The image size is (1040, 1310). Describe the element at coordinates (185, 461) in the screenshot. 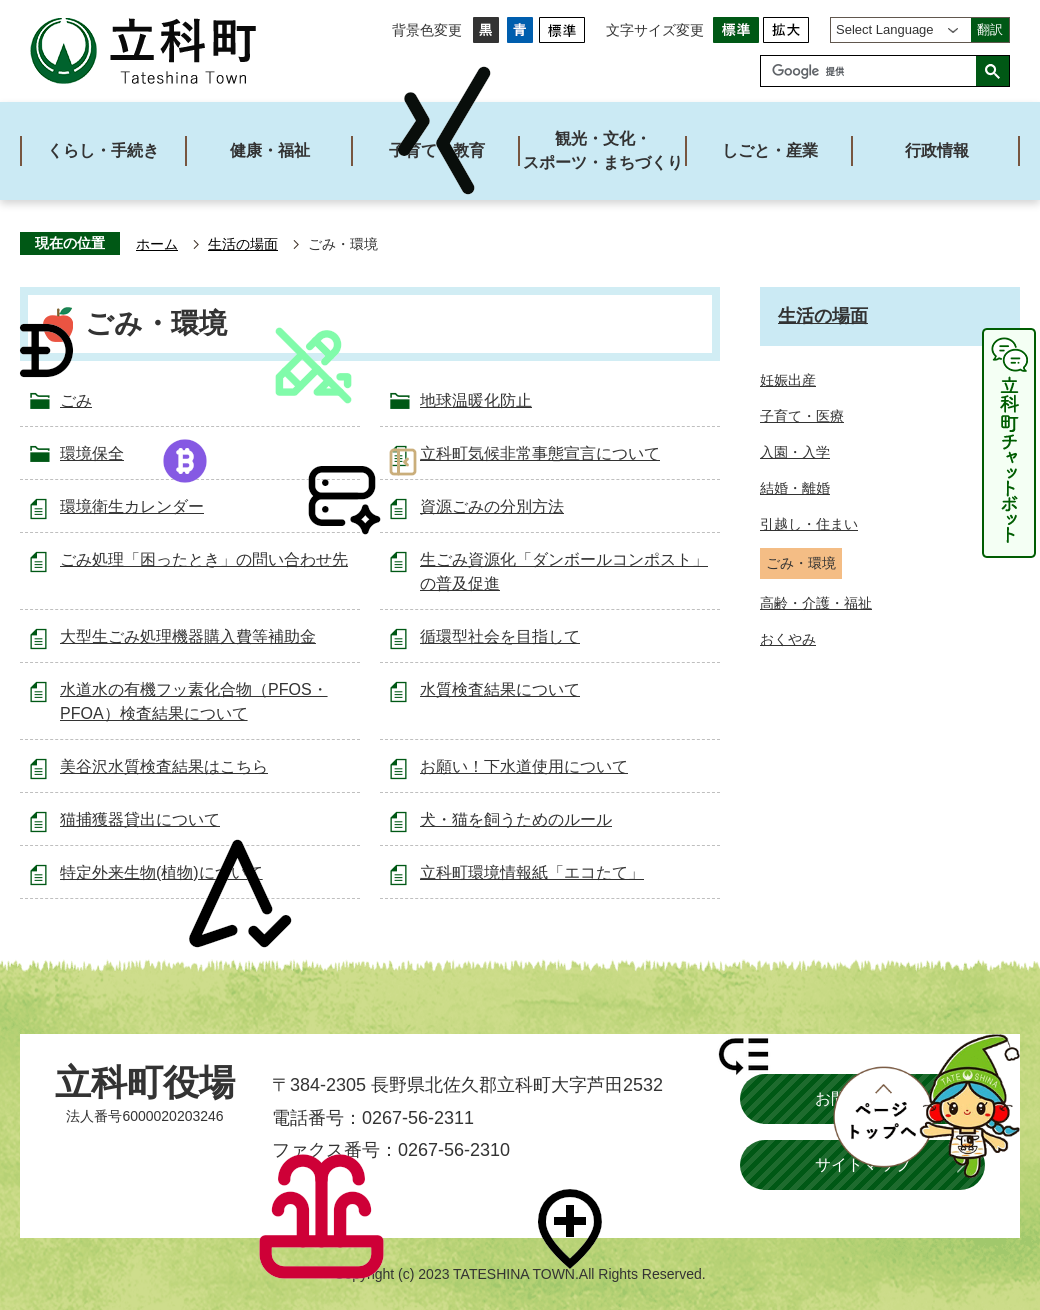

I see `view bitcoin wallet balance` at that location.